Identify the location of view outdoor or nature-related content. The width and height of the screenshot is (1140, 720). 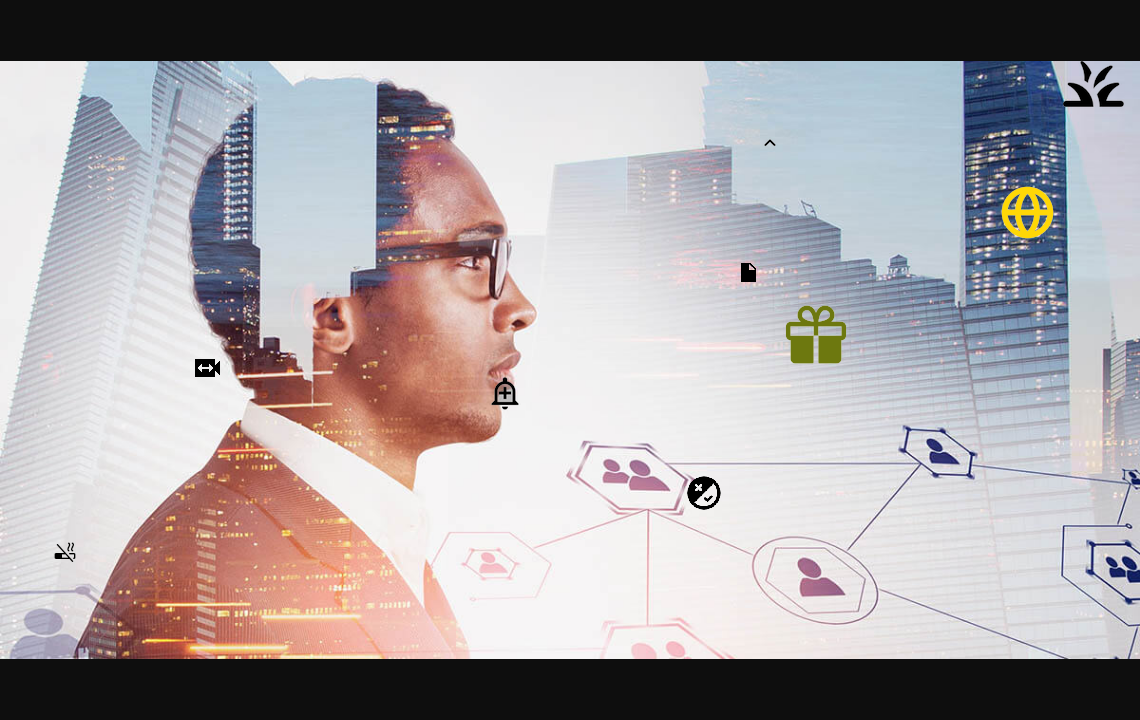
(1093, 82).